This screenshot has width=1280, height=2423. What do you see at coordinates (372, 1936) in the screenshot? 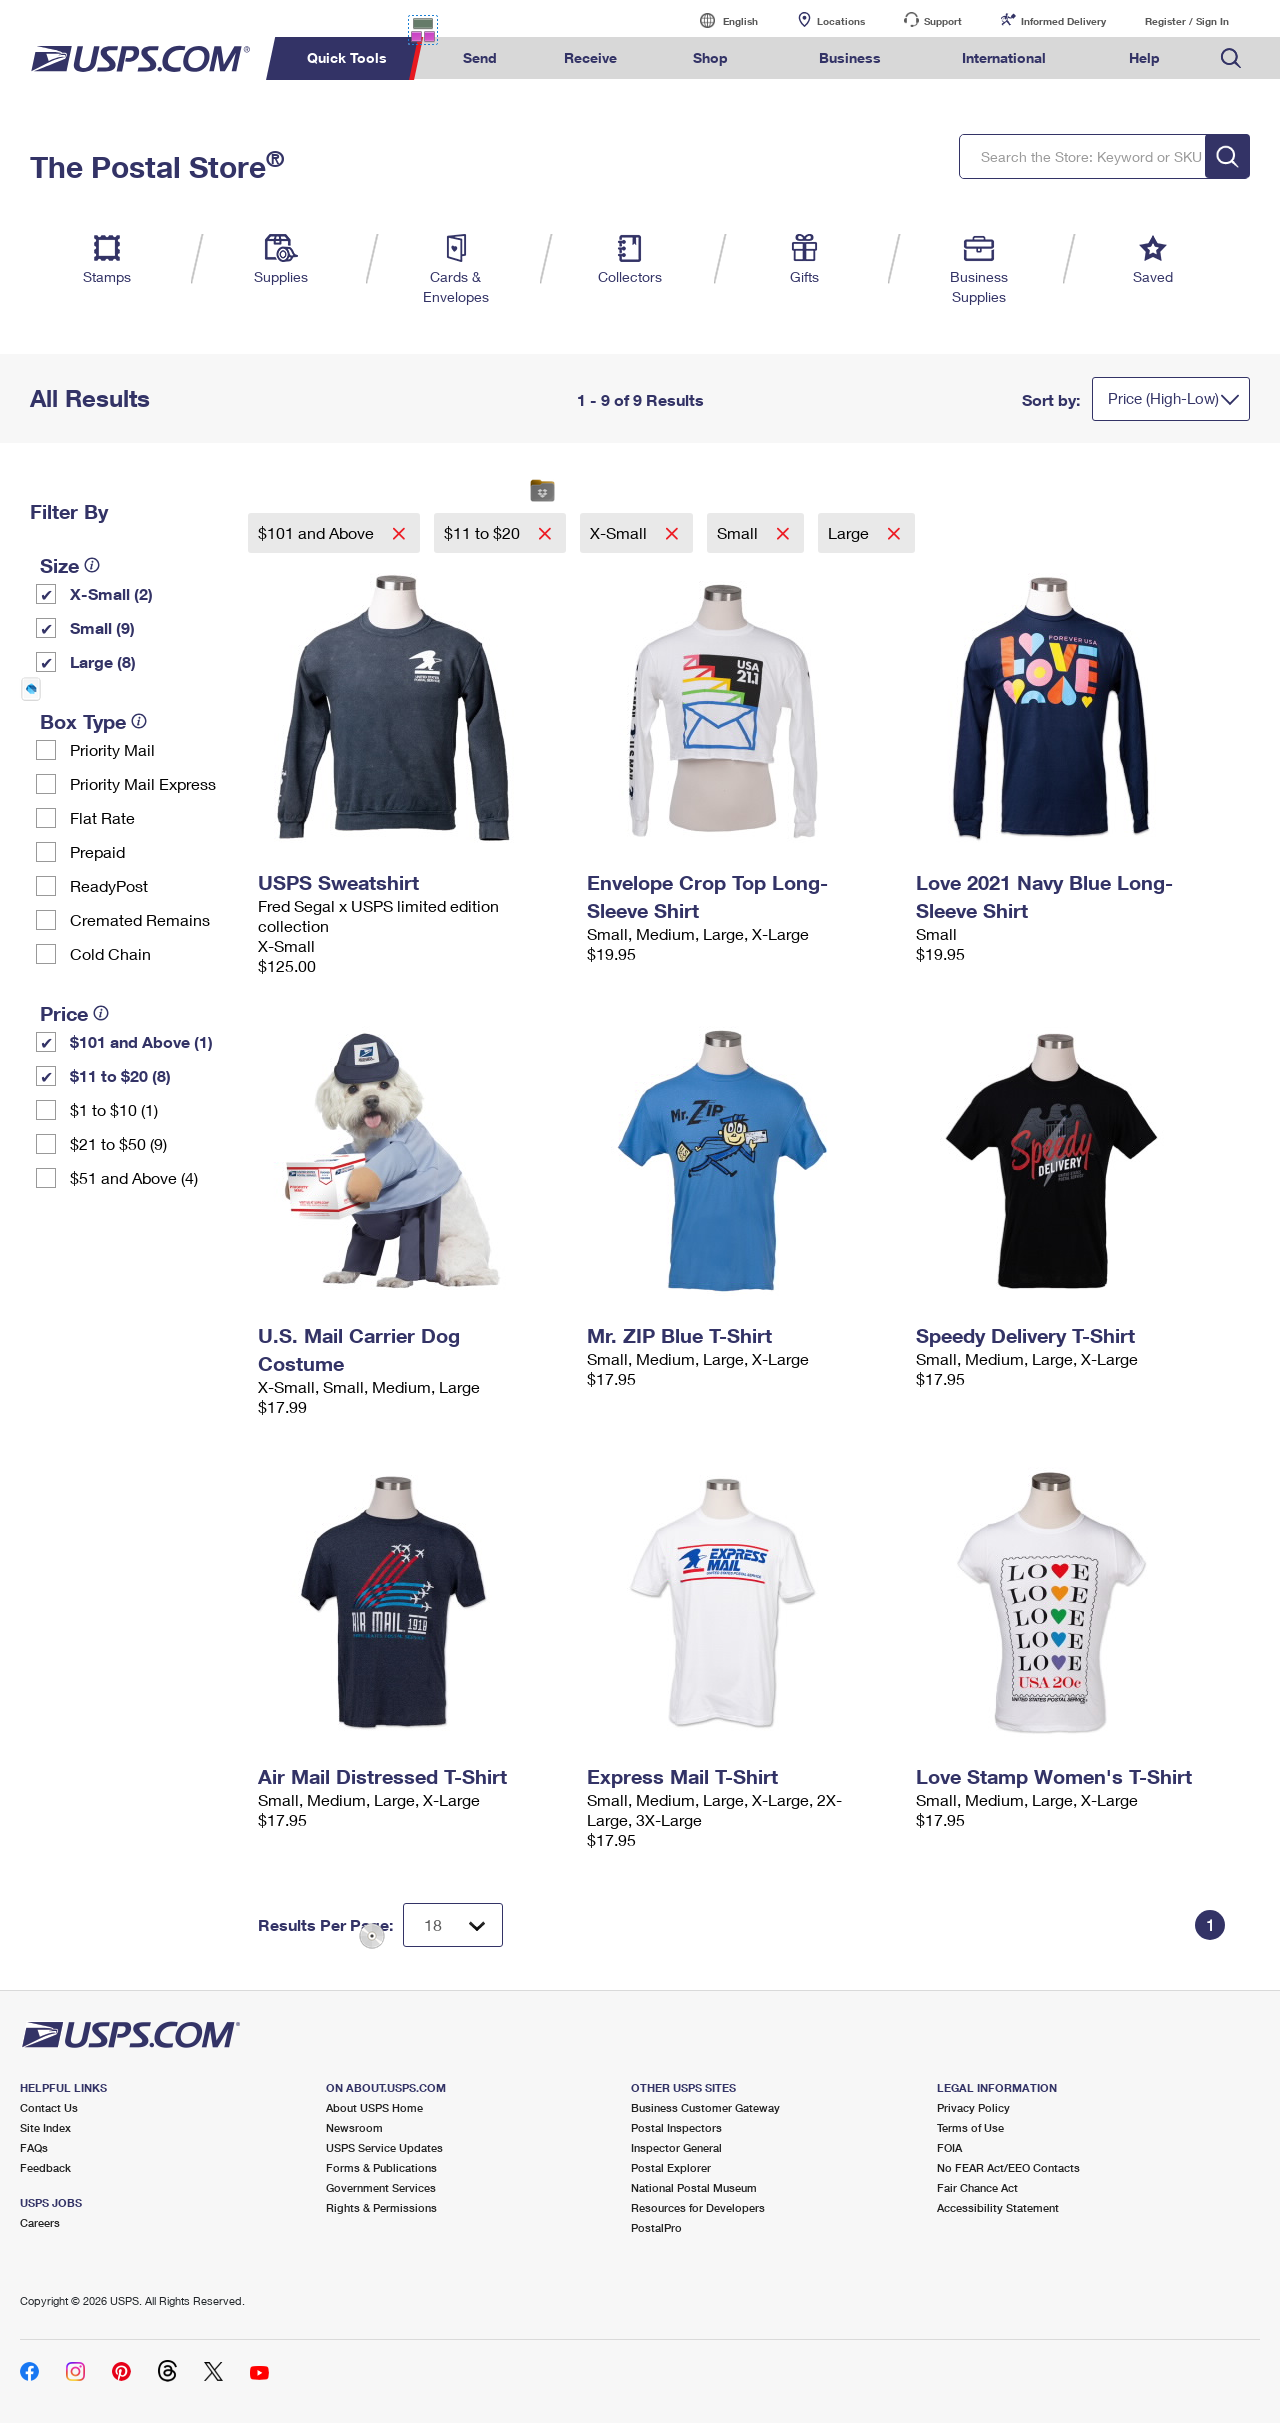
I see `audio CD detected in disc drive` at bounding box center [372, 1936].